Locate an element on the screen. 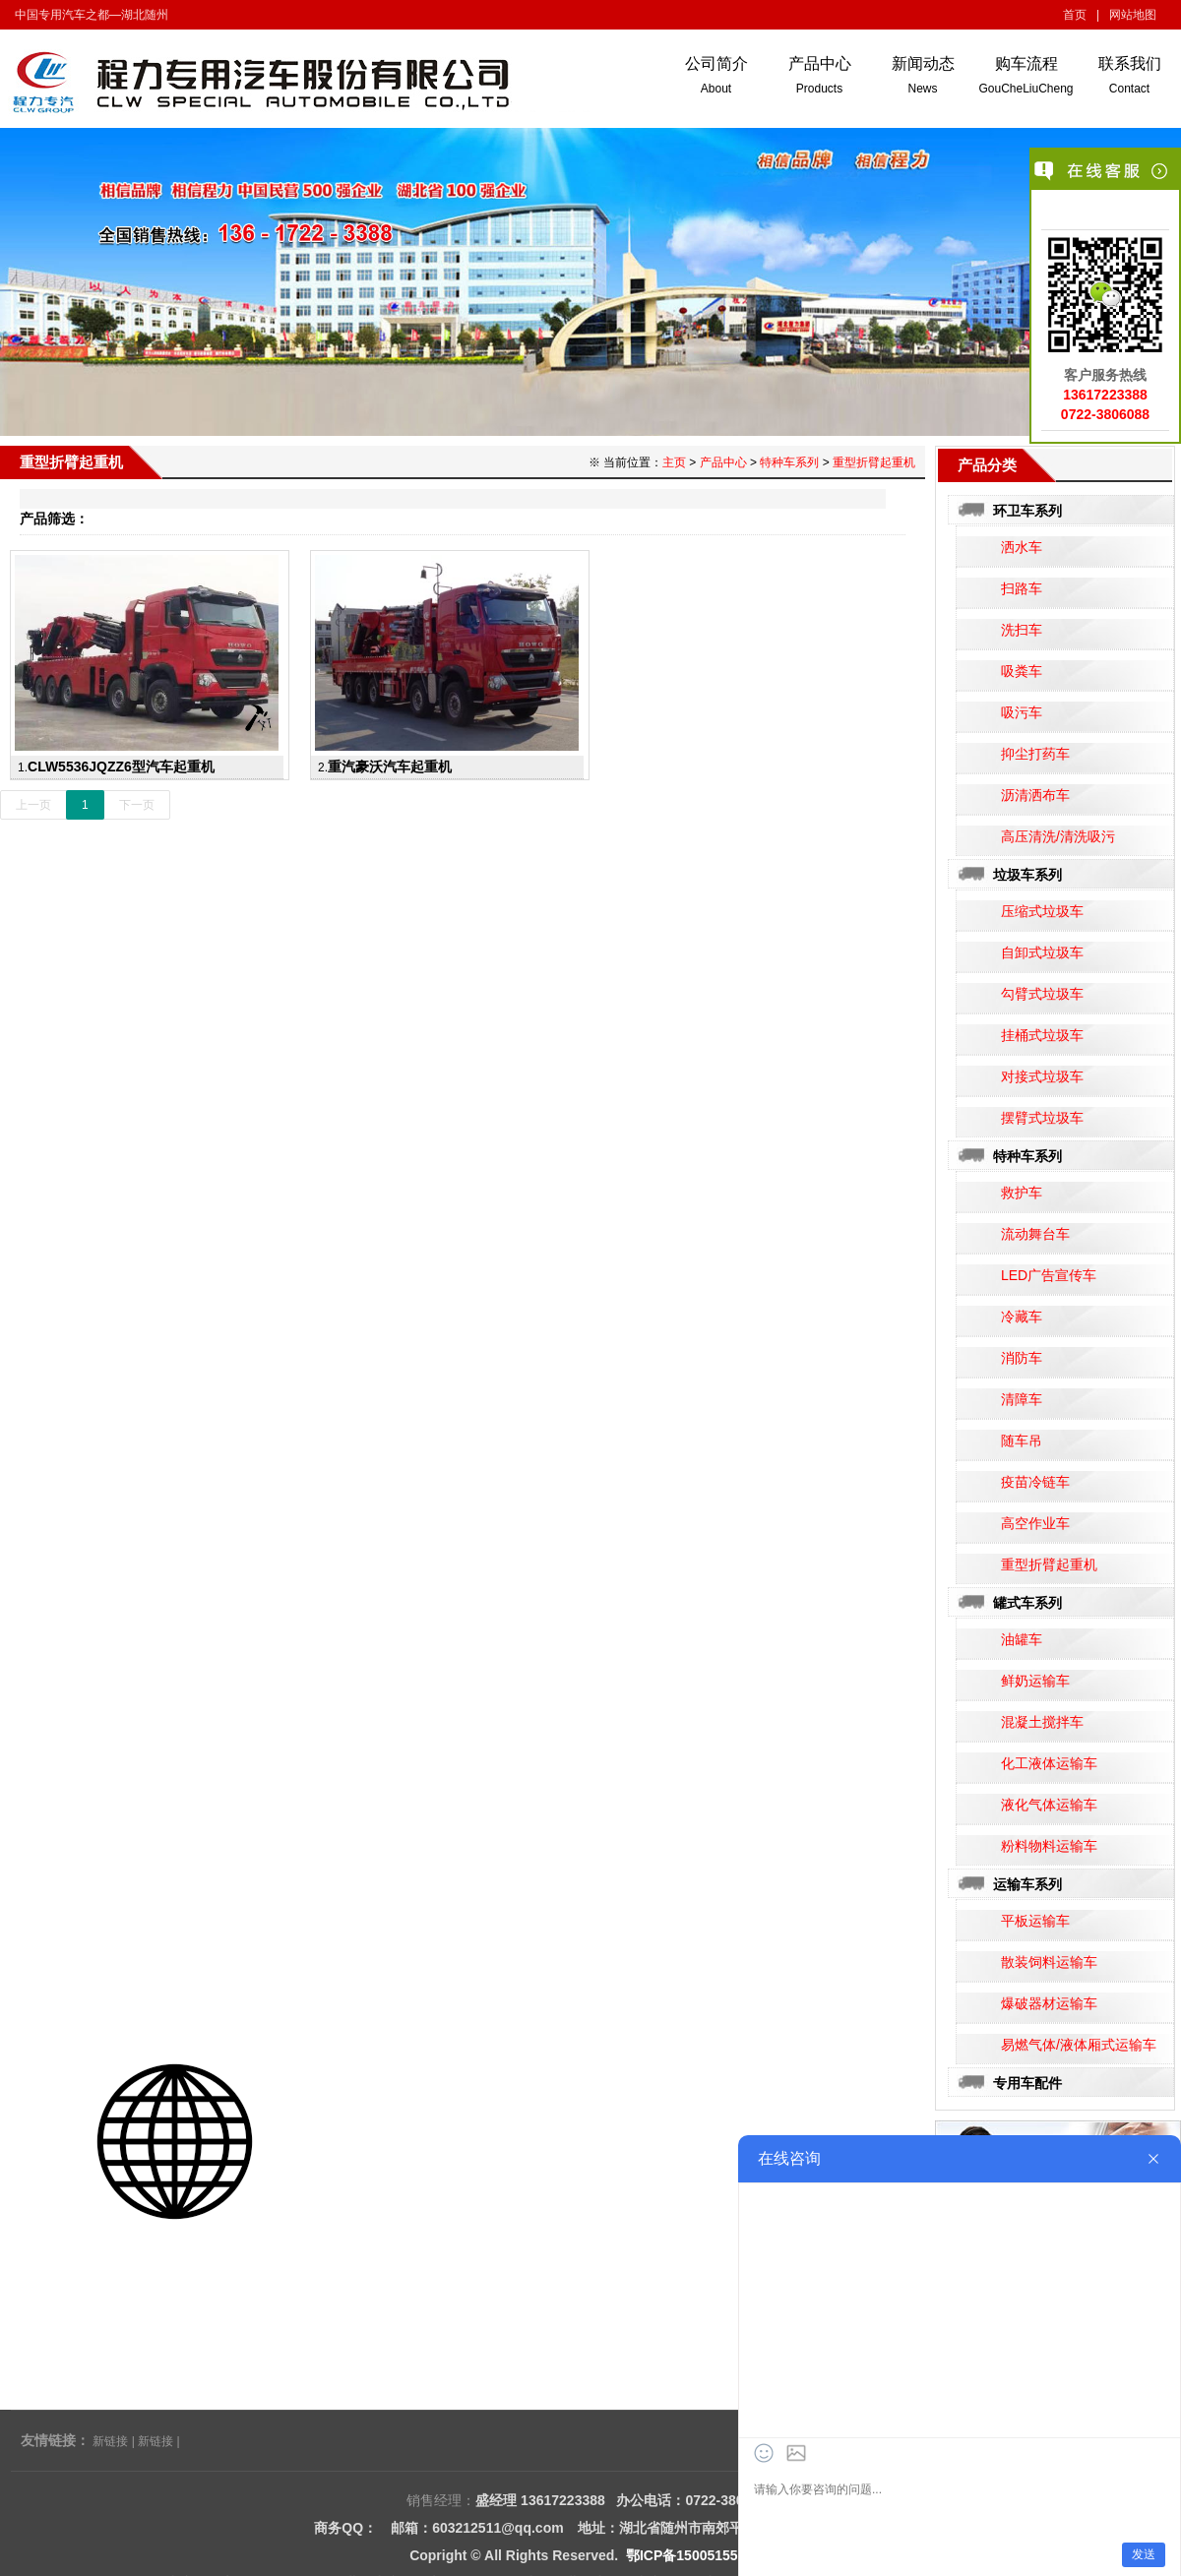  access global or international settings is located at coordinates (174, 2141).